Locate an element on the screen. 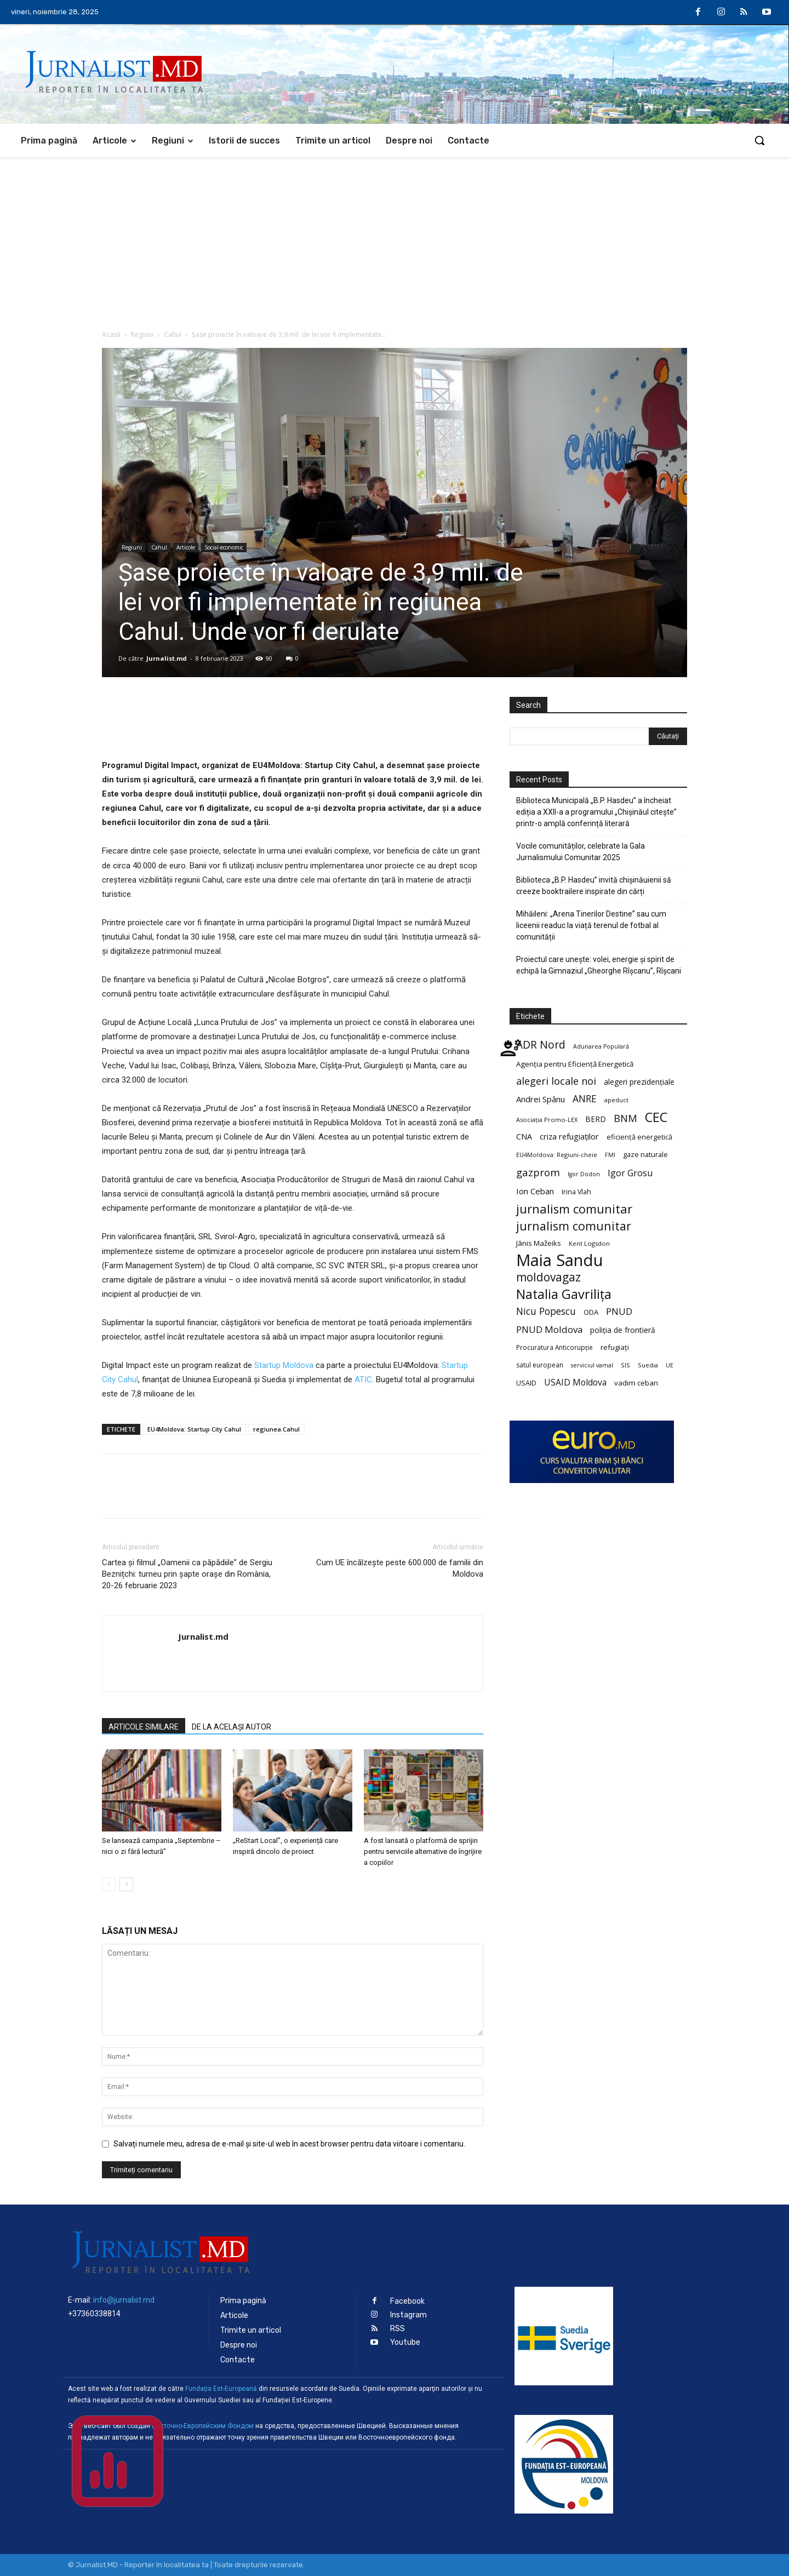 The width and height of the screenshot is (789, 2576). align content to bottom-left of container is located at coordinates (117, 2461).